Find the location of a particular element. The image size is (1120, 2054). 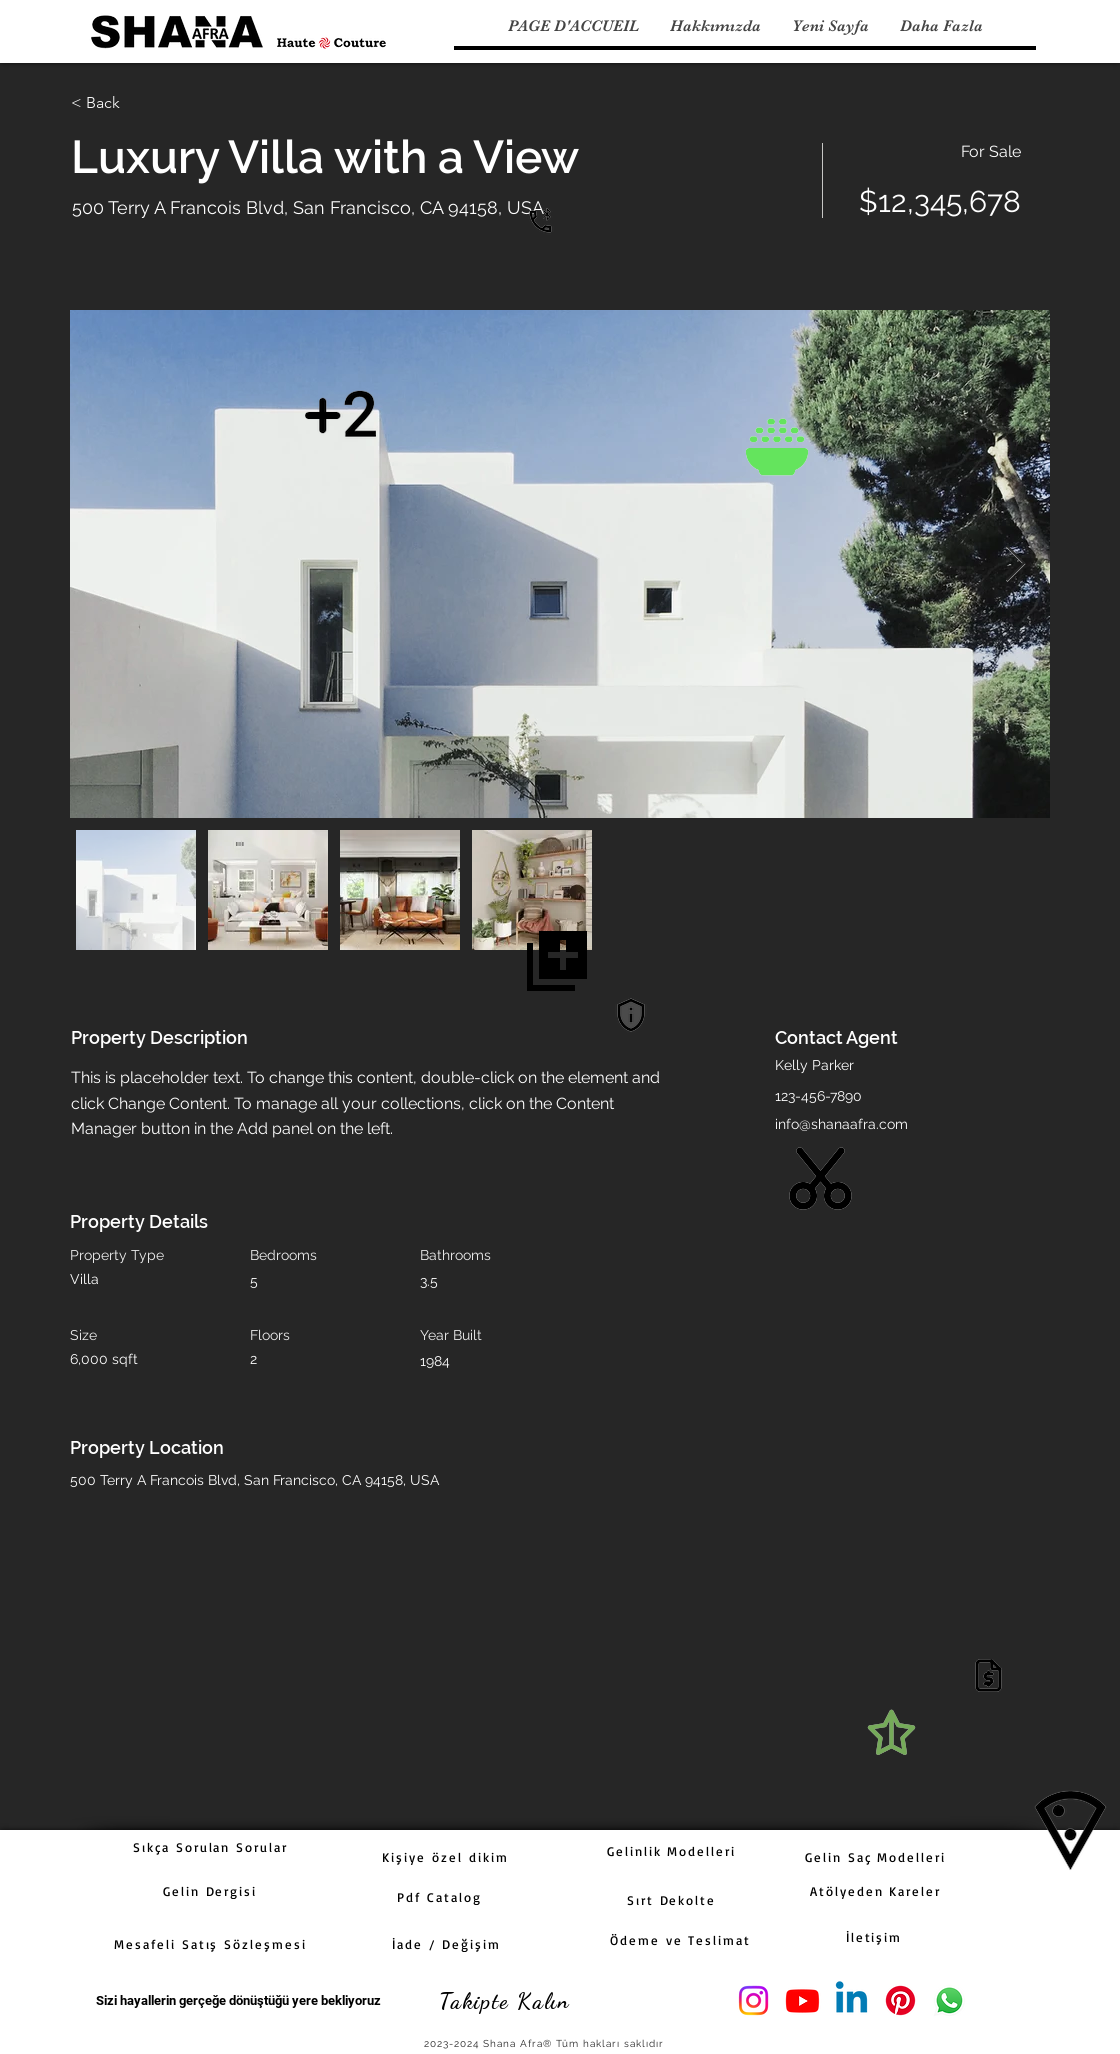

add to queue is located at coordinates (557, 961).